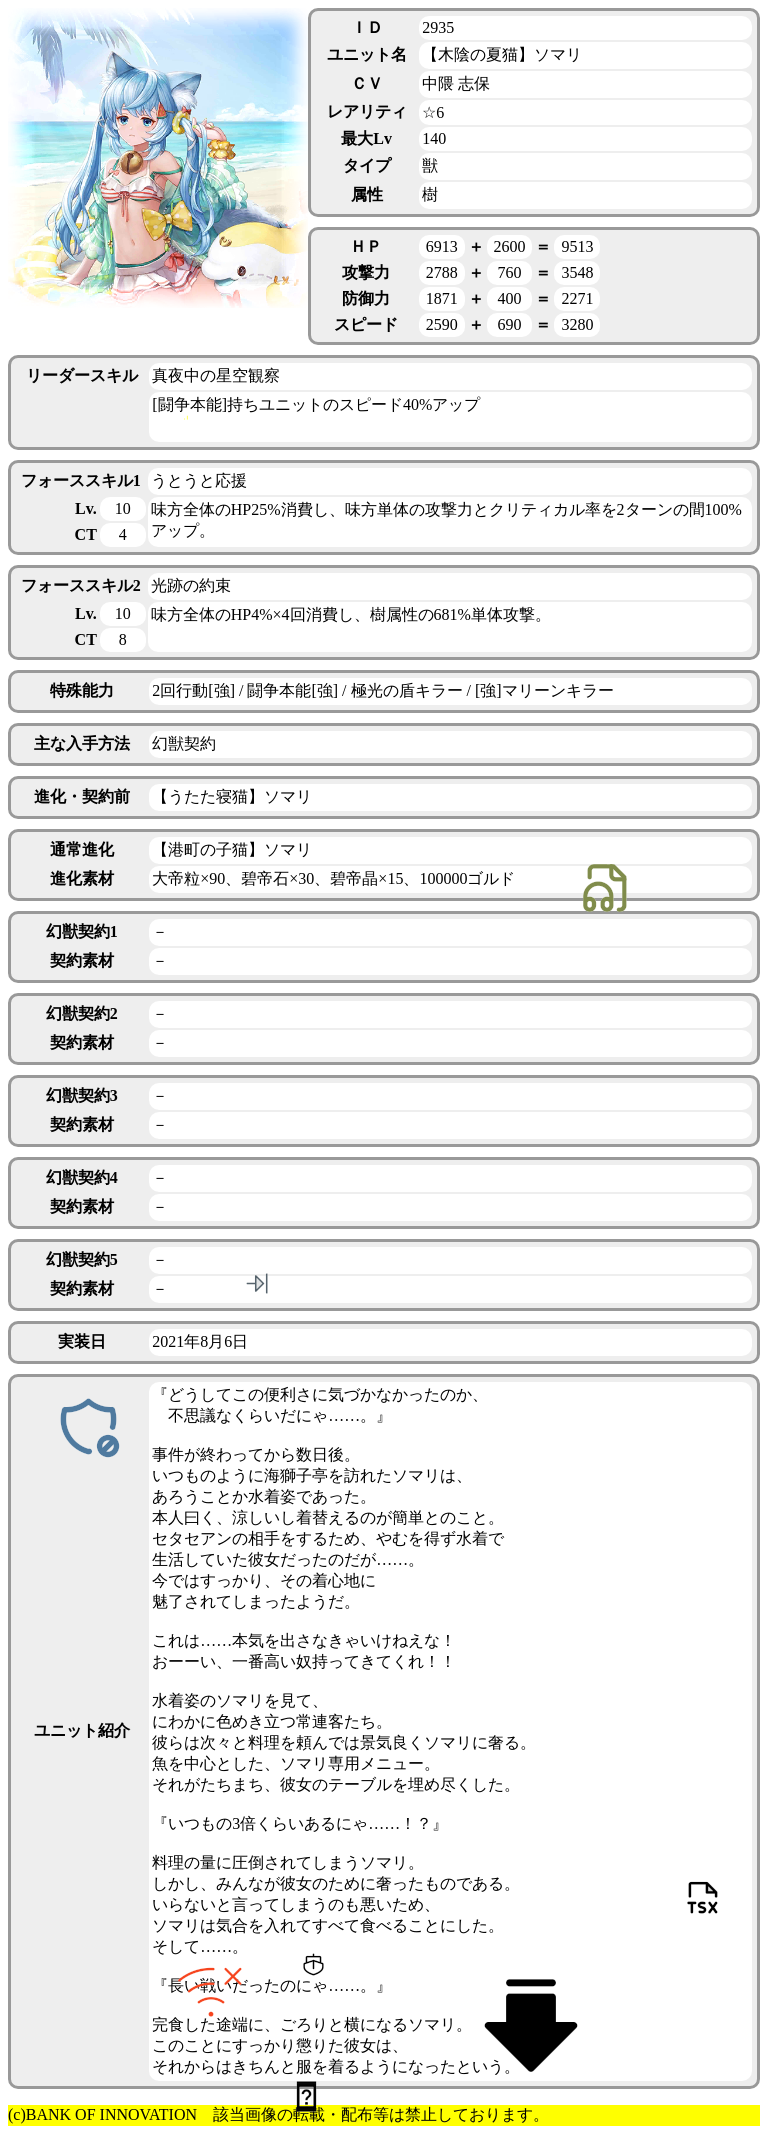 The image size is (768, 2142). What do you see at coordinates (190, 414) in the screenshot?
I see `indicates weak cellular network signal` at bounding box center [190, 414].